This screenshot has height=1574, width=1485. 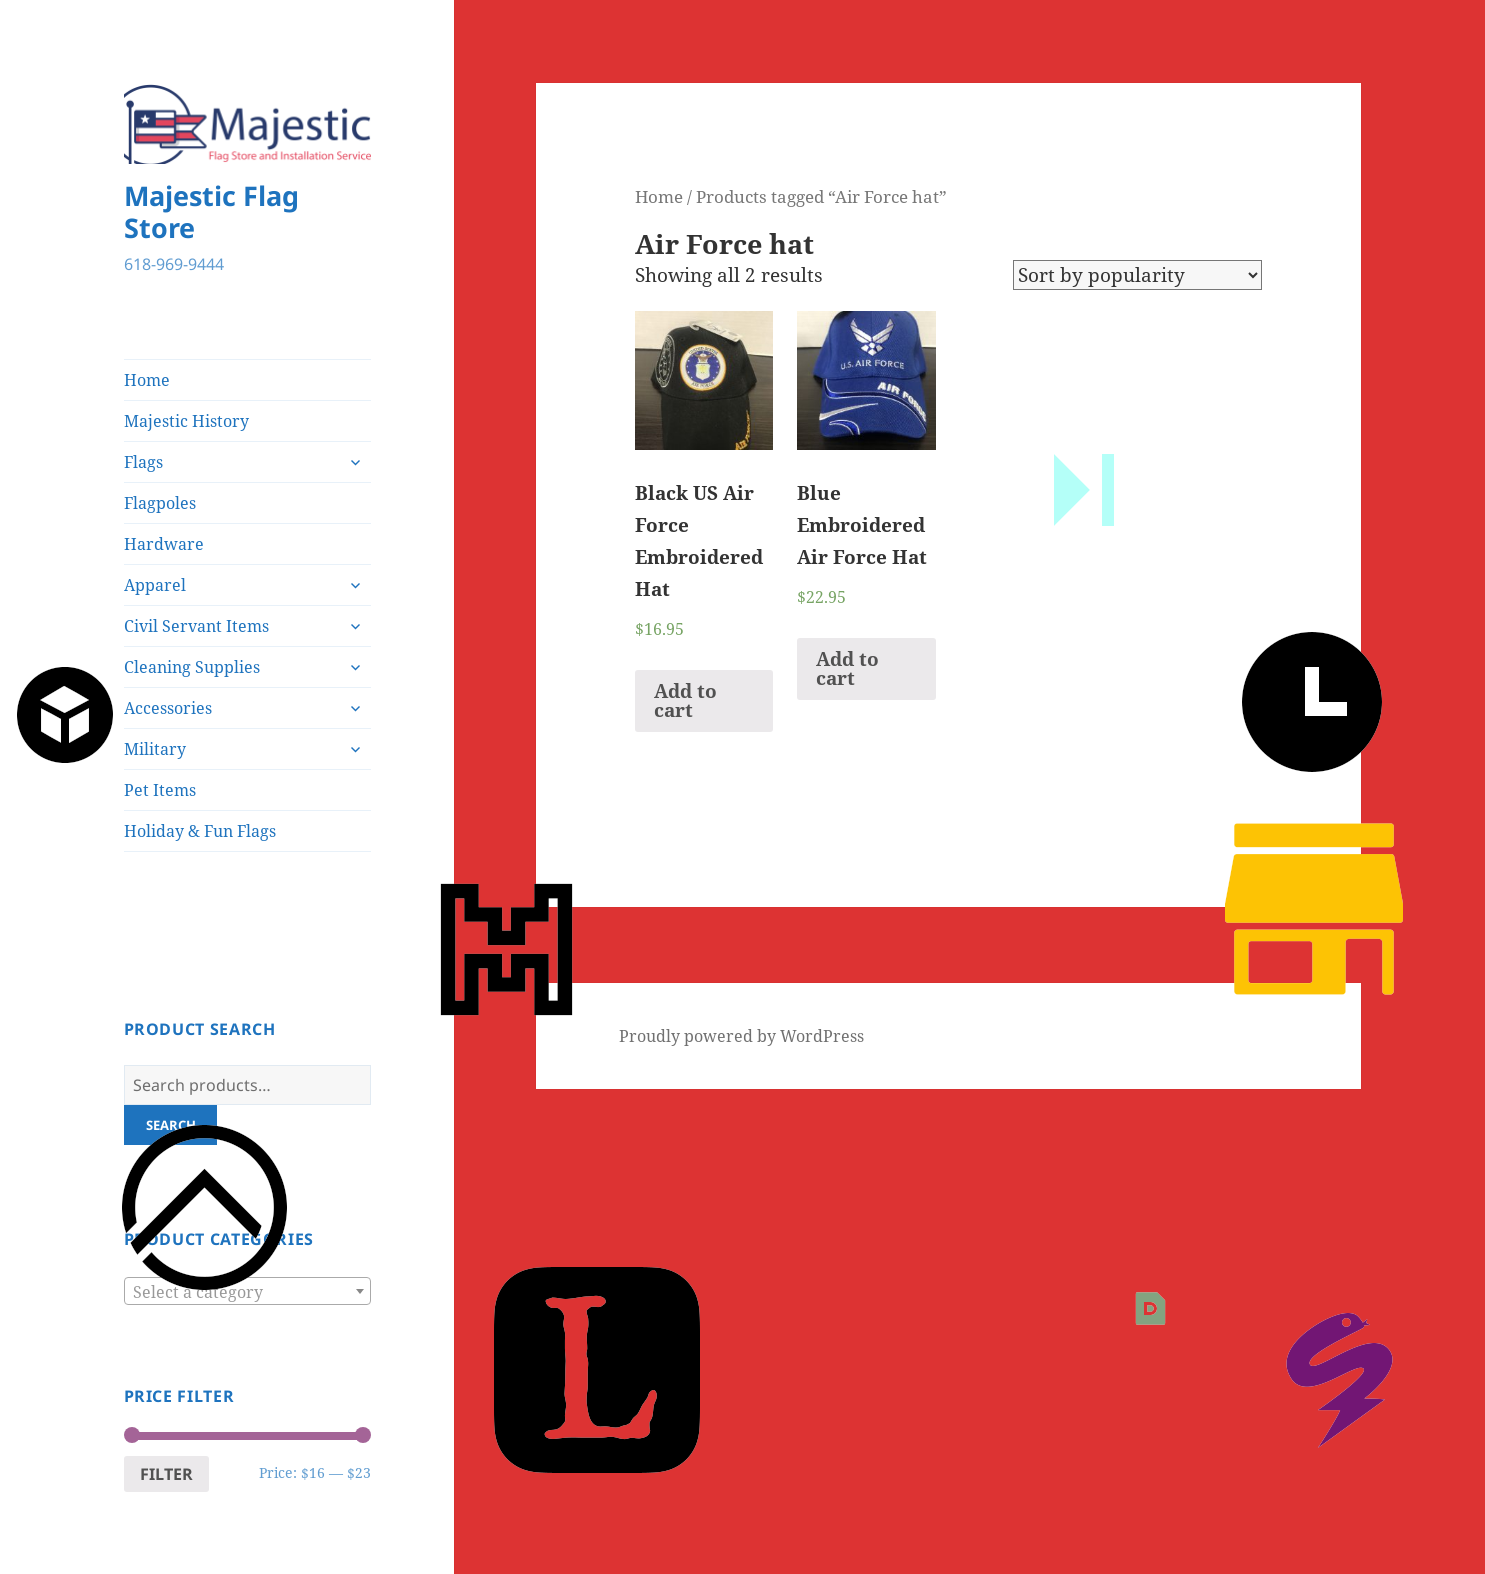 I want to click on open or view a PDF document, so click(x=1150, y=1308).